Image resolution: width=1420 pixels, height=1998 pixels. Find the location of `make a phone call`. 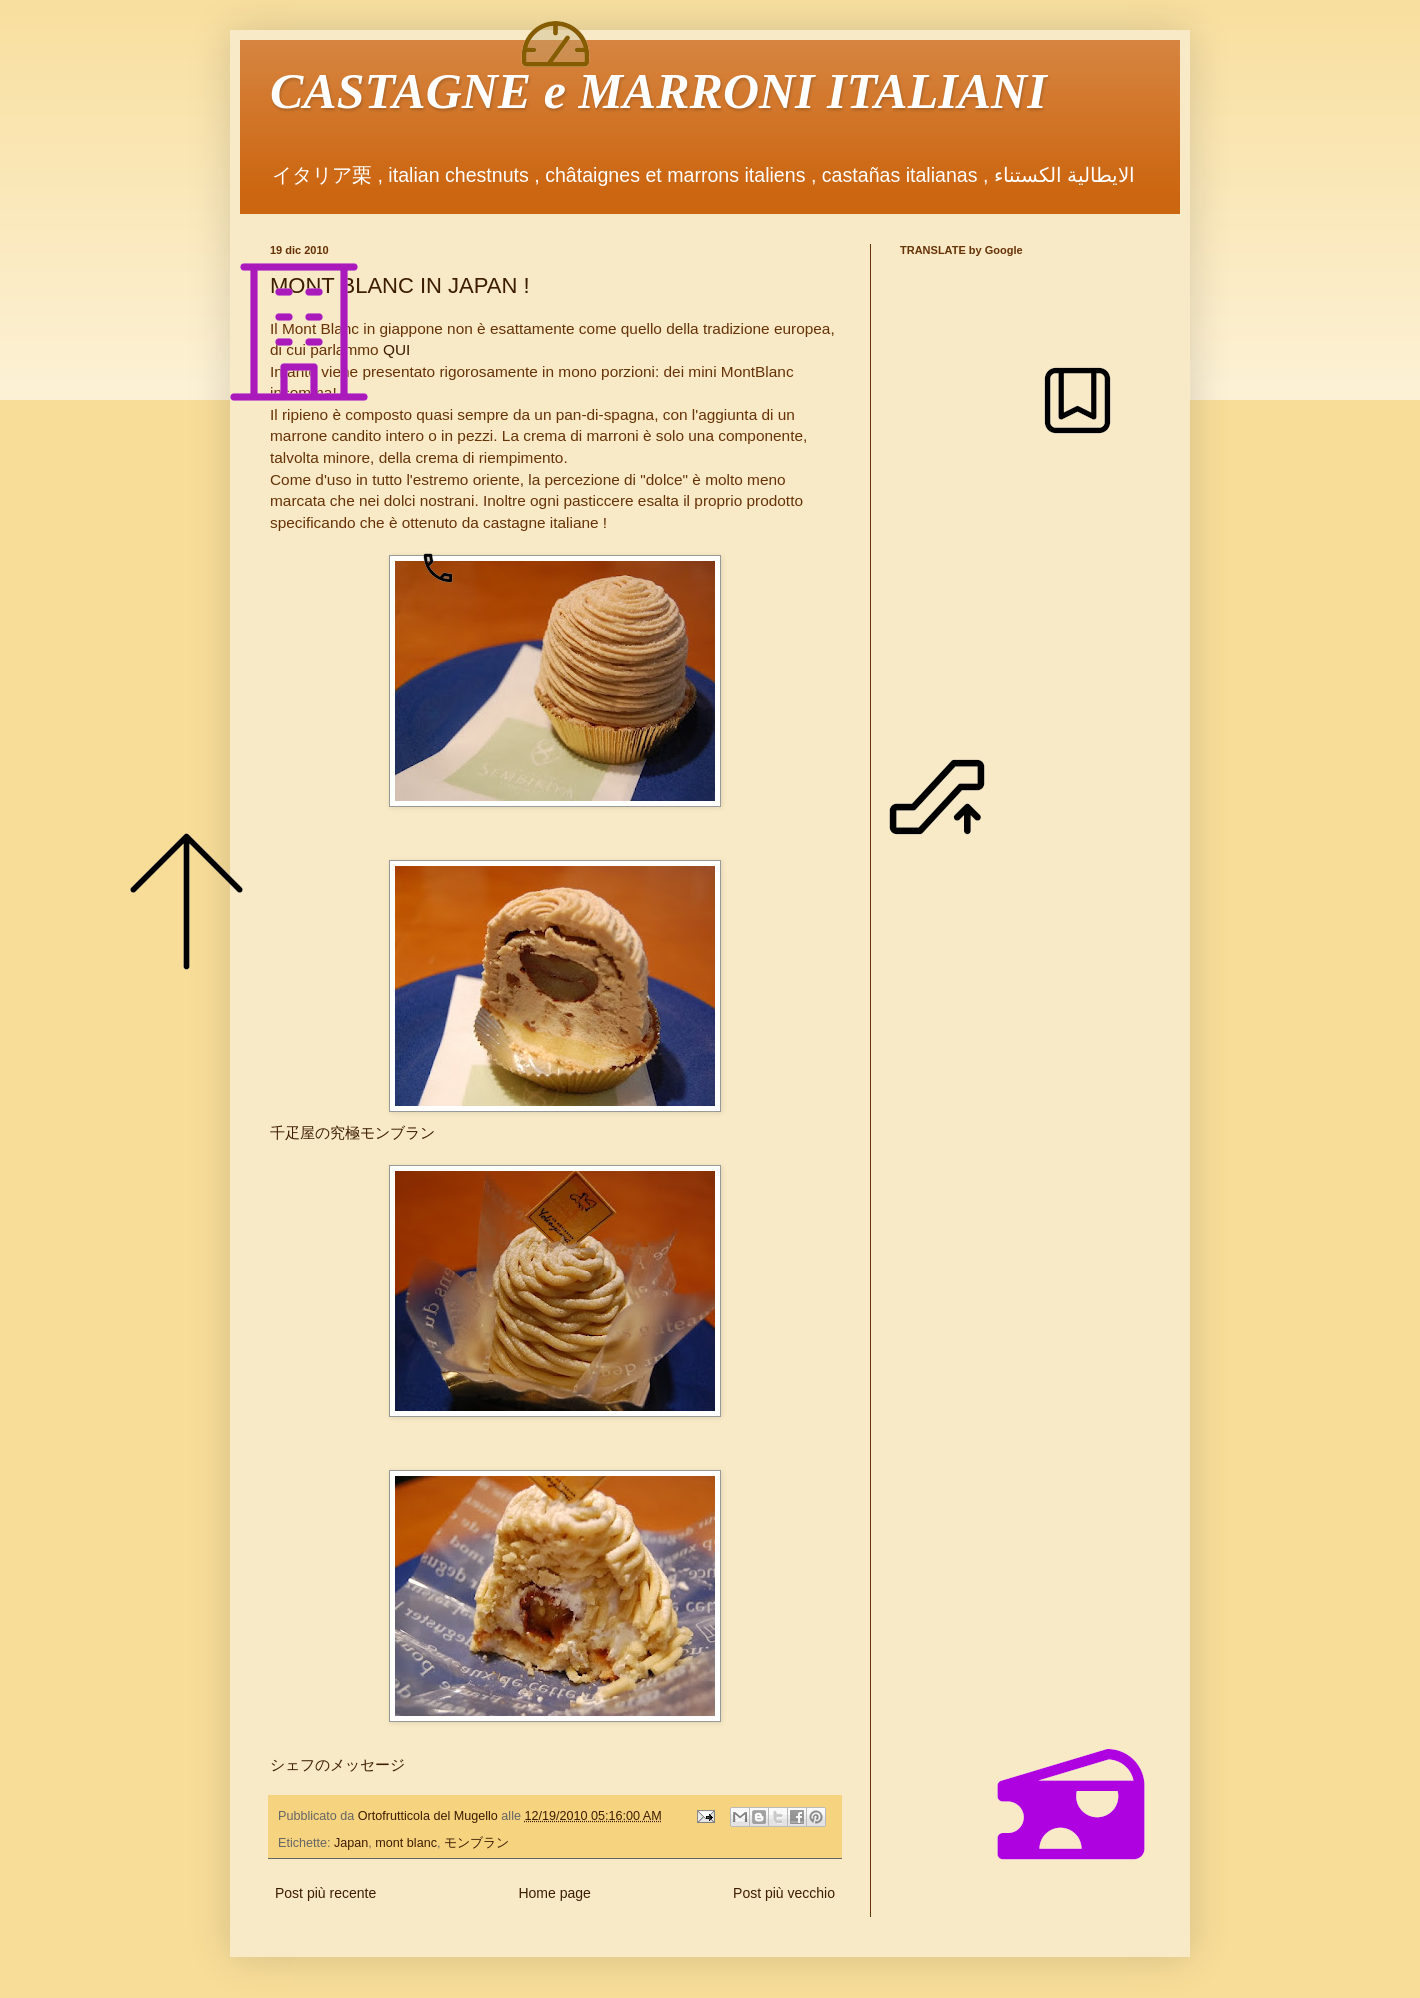

make a phone call is located at coordinates (438, 568).